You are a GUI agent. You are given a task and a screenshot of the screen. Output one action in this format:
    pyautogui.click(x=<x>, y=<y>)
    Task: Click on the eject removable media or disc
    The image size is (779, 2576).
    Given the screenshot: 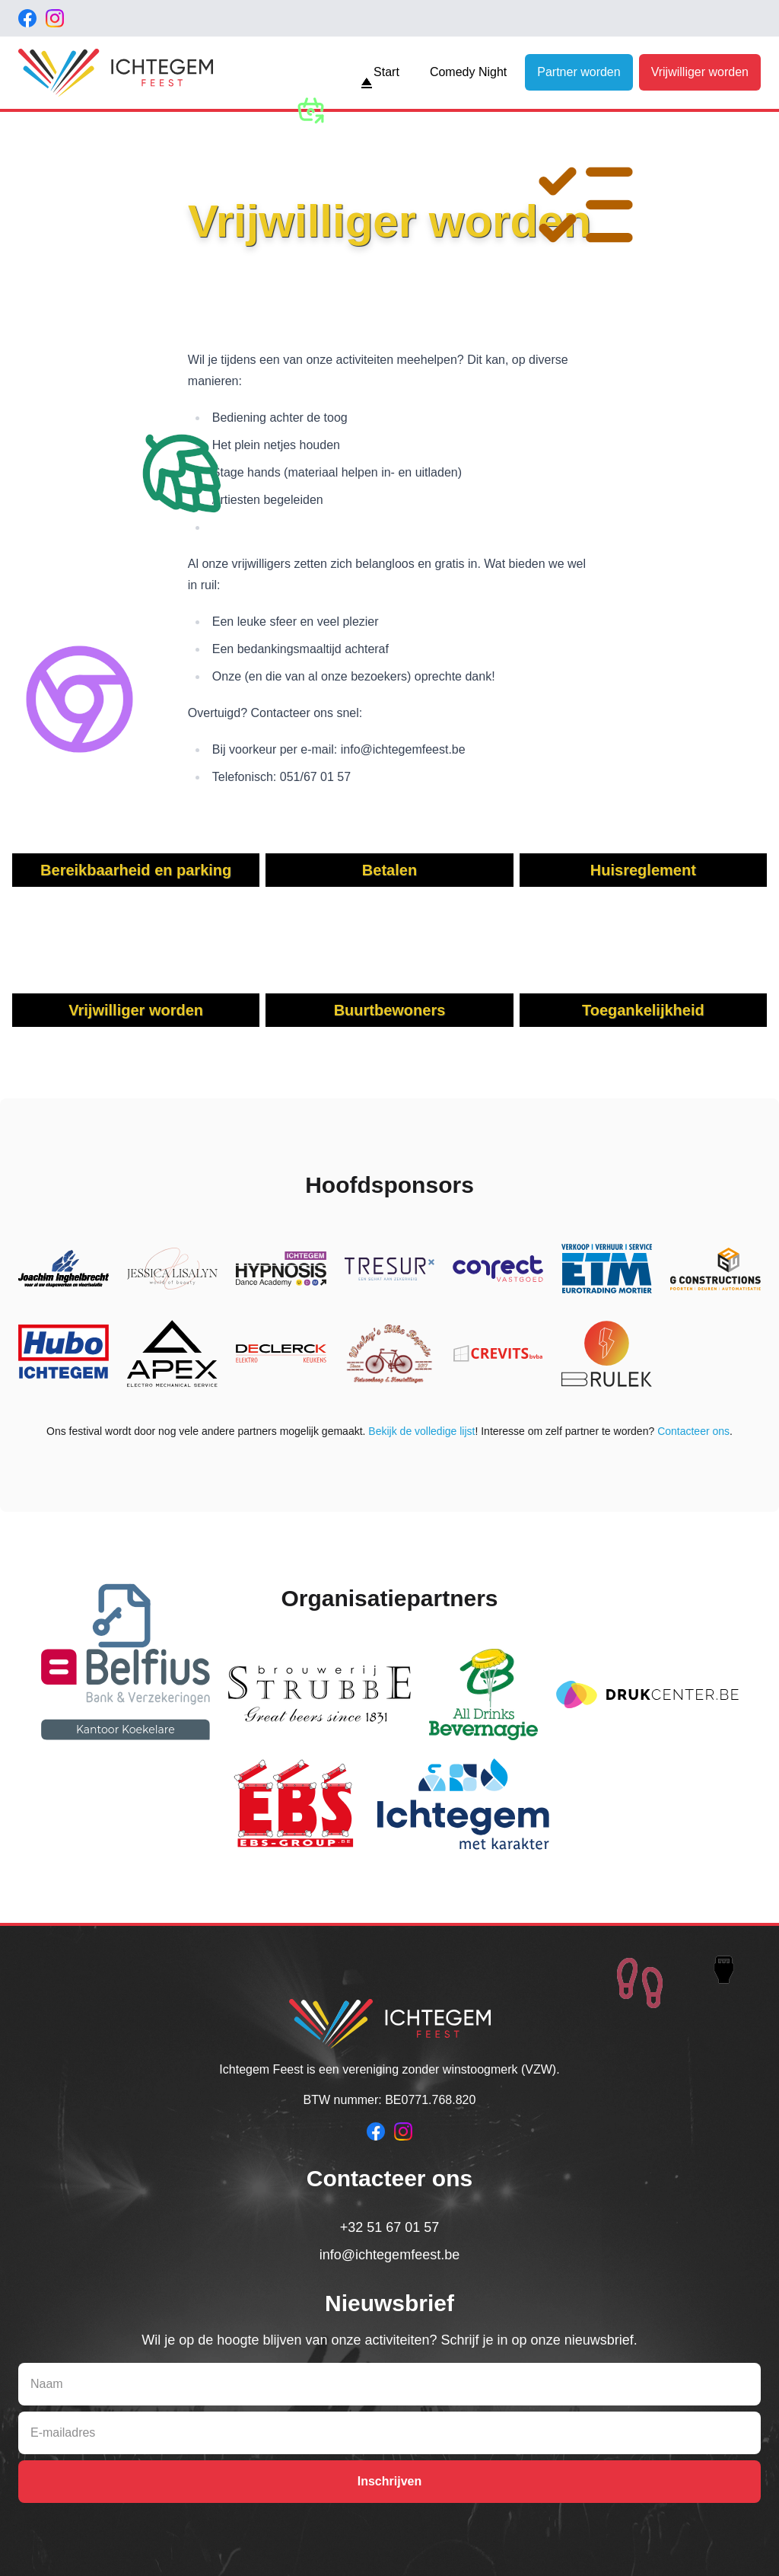 What is the action you would take?
    pyautogui.click(x=367, y=83)
    